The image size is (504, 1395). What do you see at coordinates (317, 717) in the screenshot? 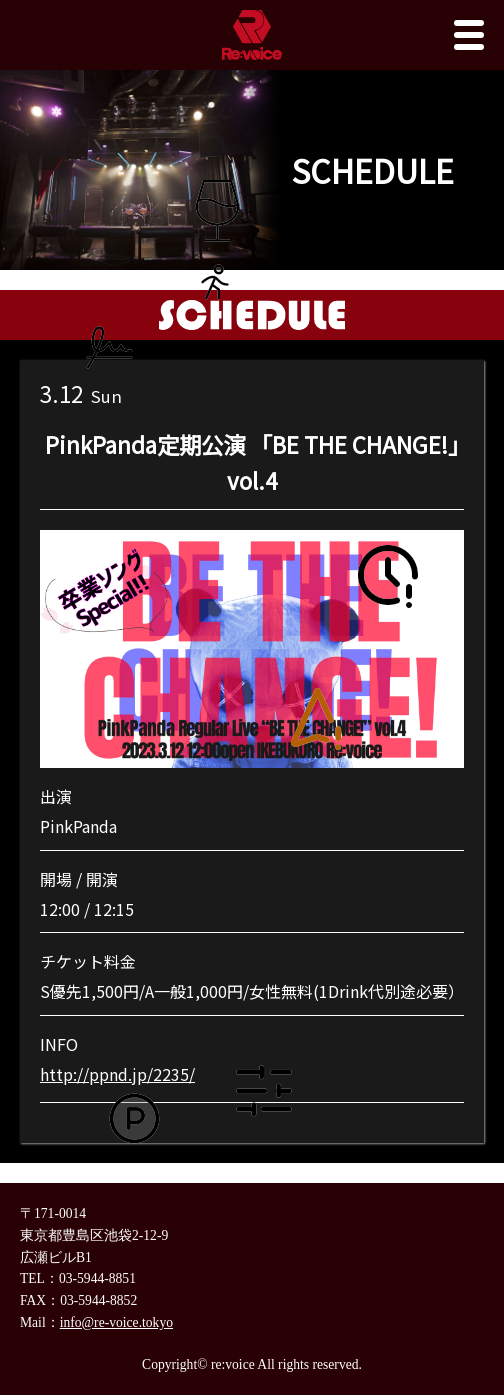
I see `navigation error or route issue detected` at bounding box center [317, 717].